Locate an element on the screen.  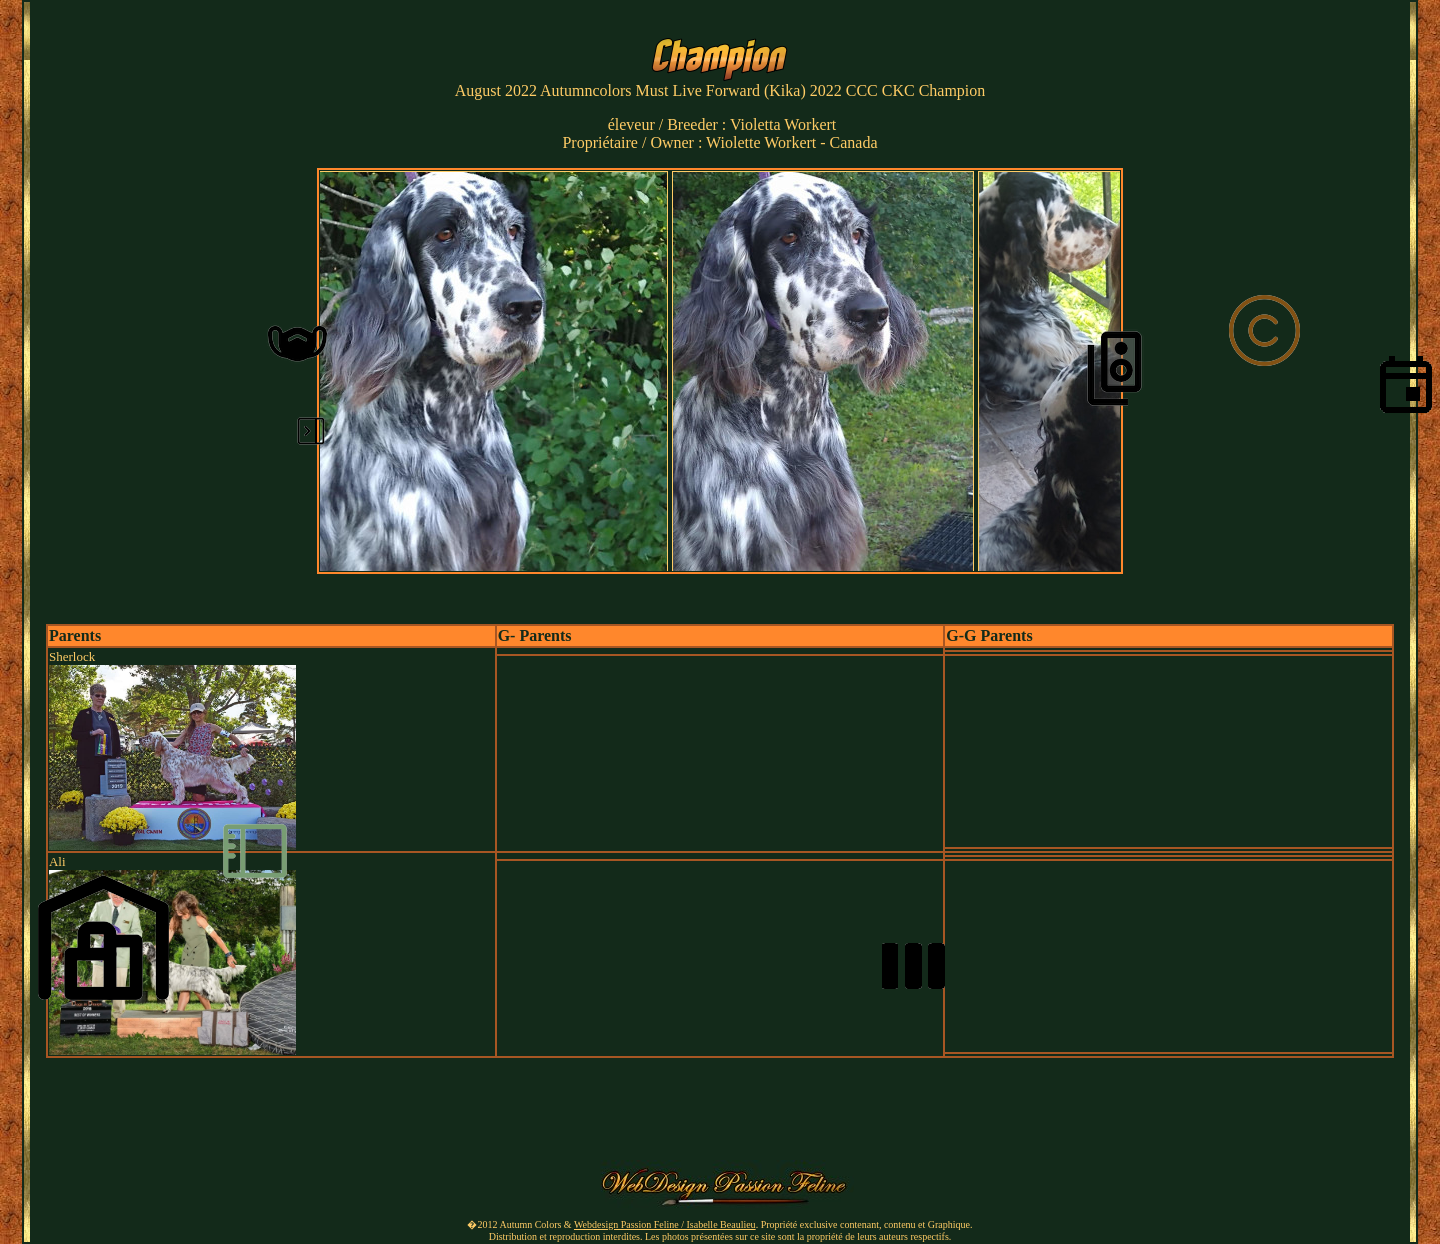
access warehouse inventory is located at coordinates (103, 934).